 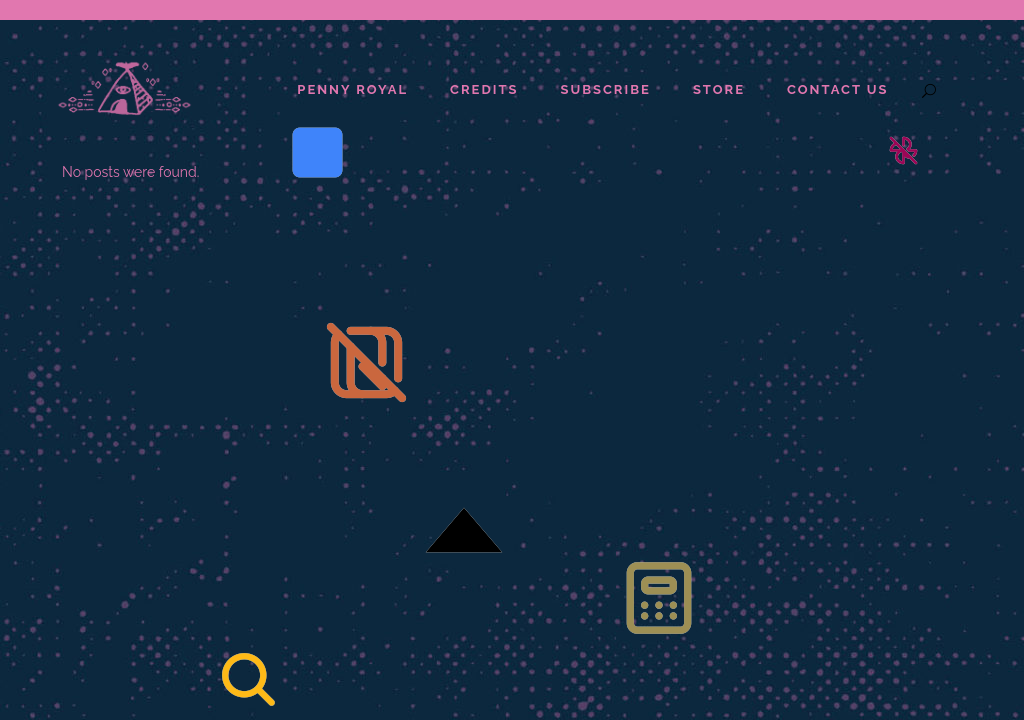 What do you see at coordinates (366, 362) in the screenshot?
I see `nfc is currently disabled` at bounding box center [366, 362].